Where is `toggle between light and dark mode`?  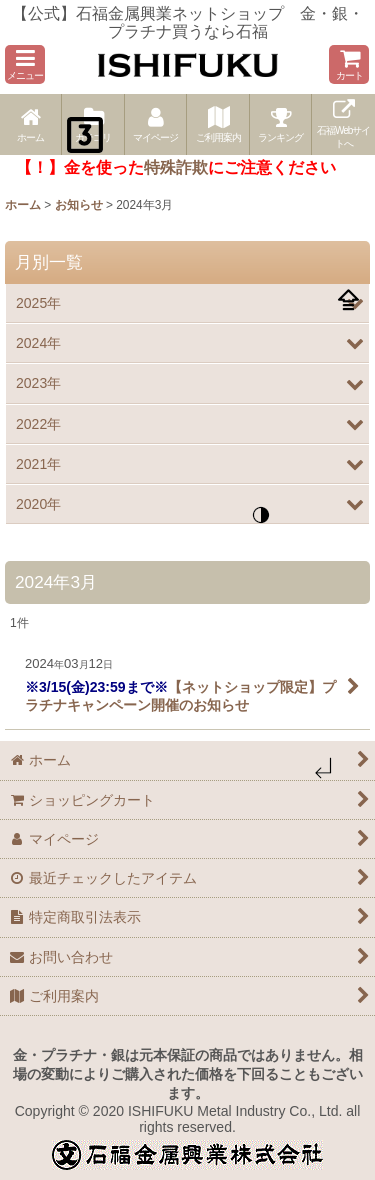
toggle between light and dark mode is located at coordinates (261, 515).